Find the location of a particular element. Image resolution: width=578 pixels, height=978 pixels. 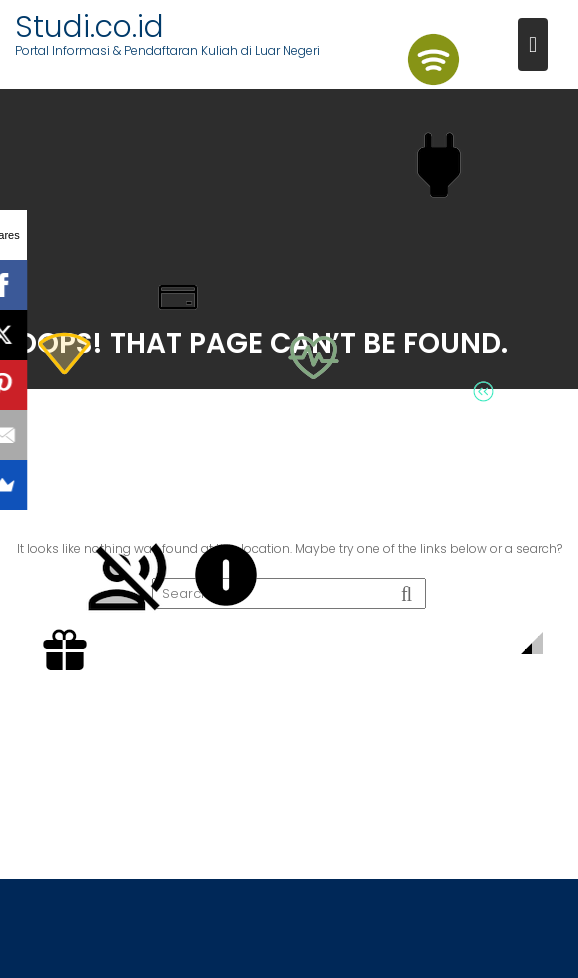

strong wifi signal connected is located at coordinates (64, 353).